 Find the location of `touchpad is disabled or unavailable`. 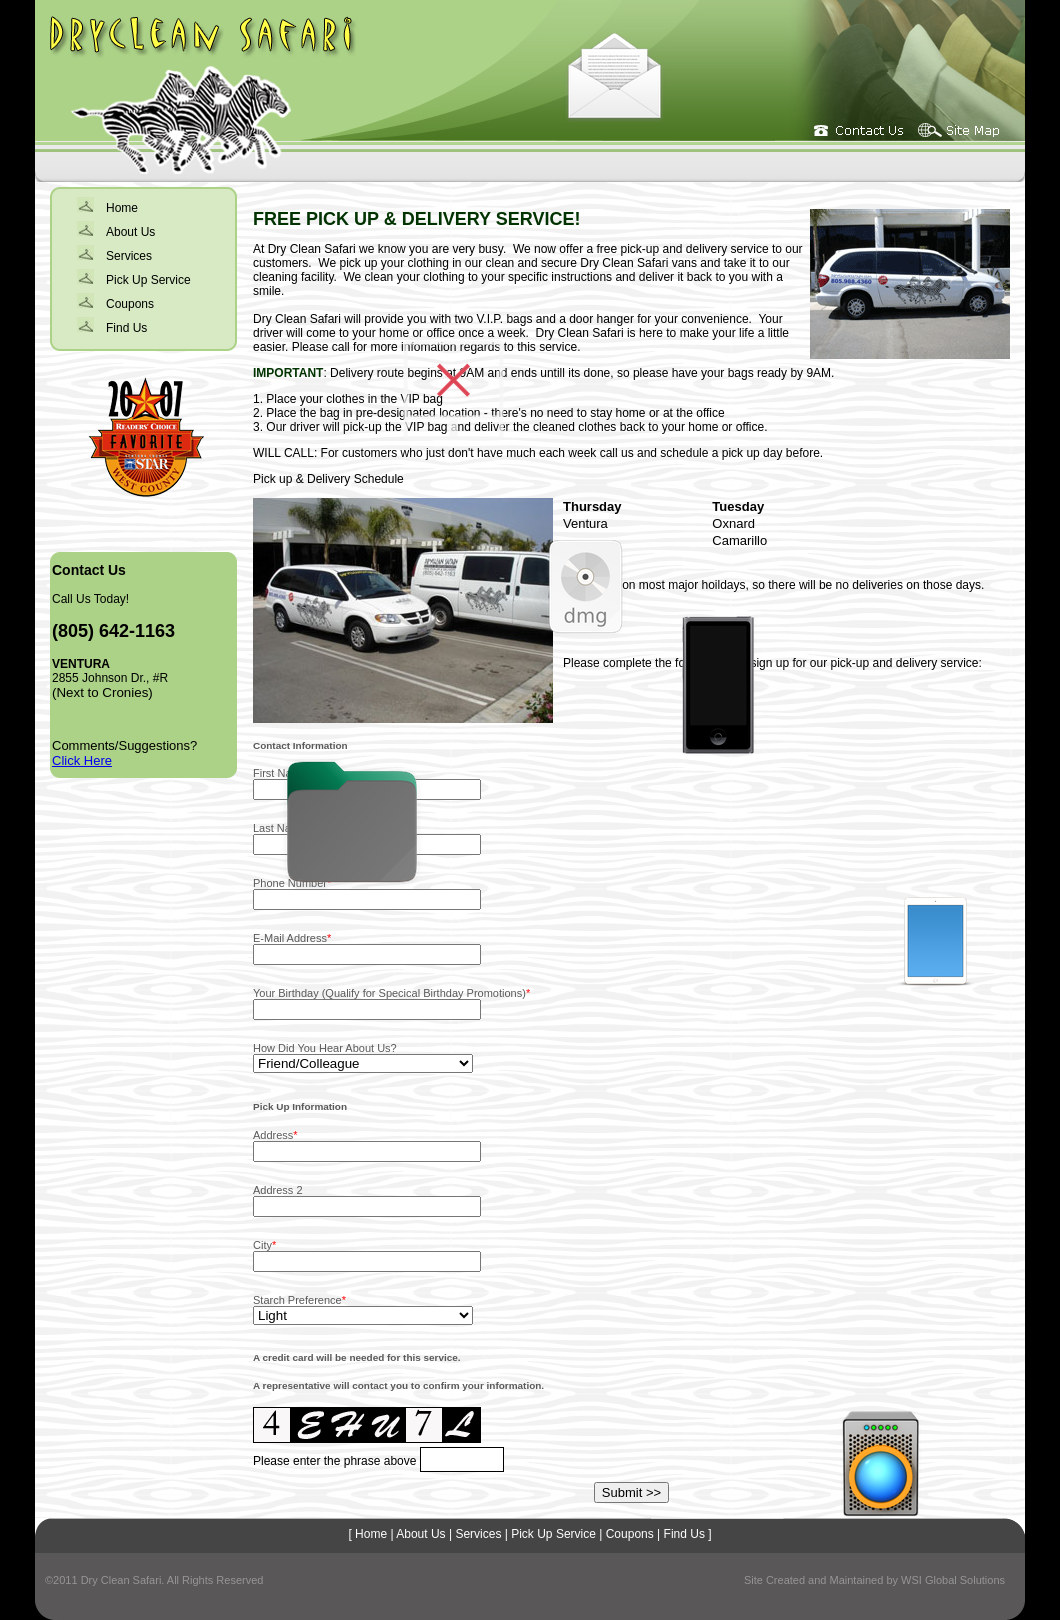

touchpad is disabled or unavailable is located at coordinates (453, 390).